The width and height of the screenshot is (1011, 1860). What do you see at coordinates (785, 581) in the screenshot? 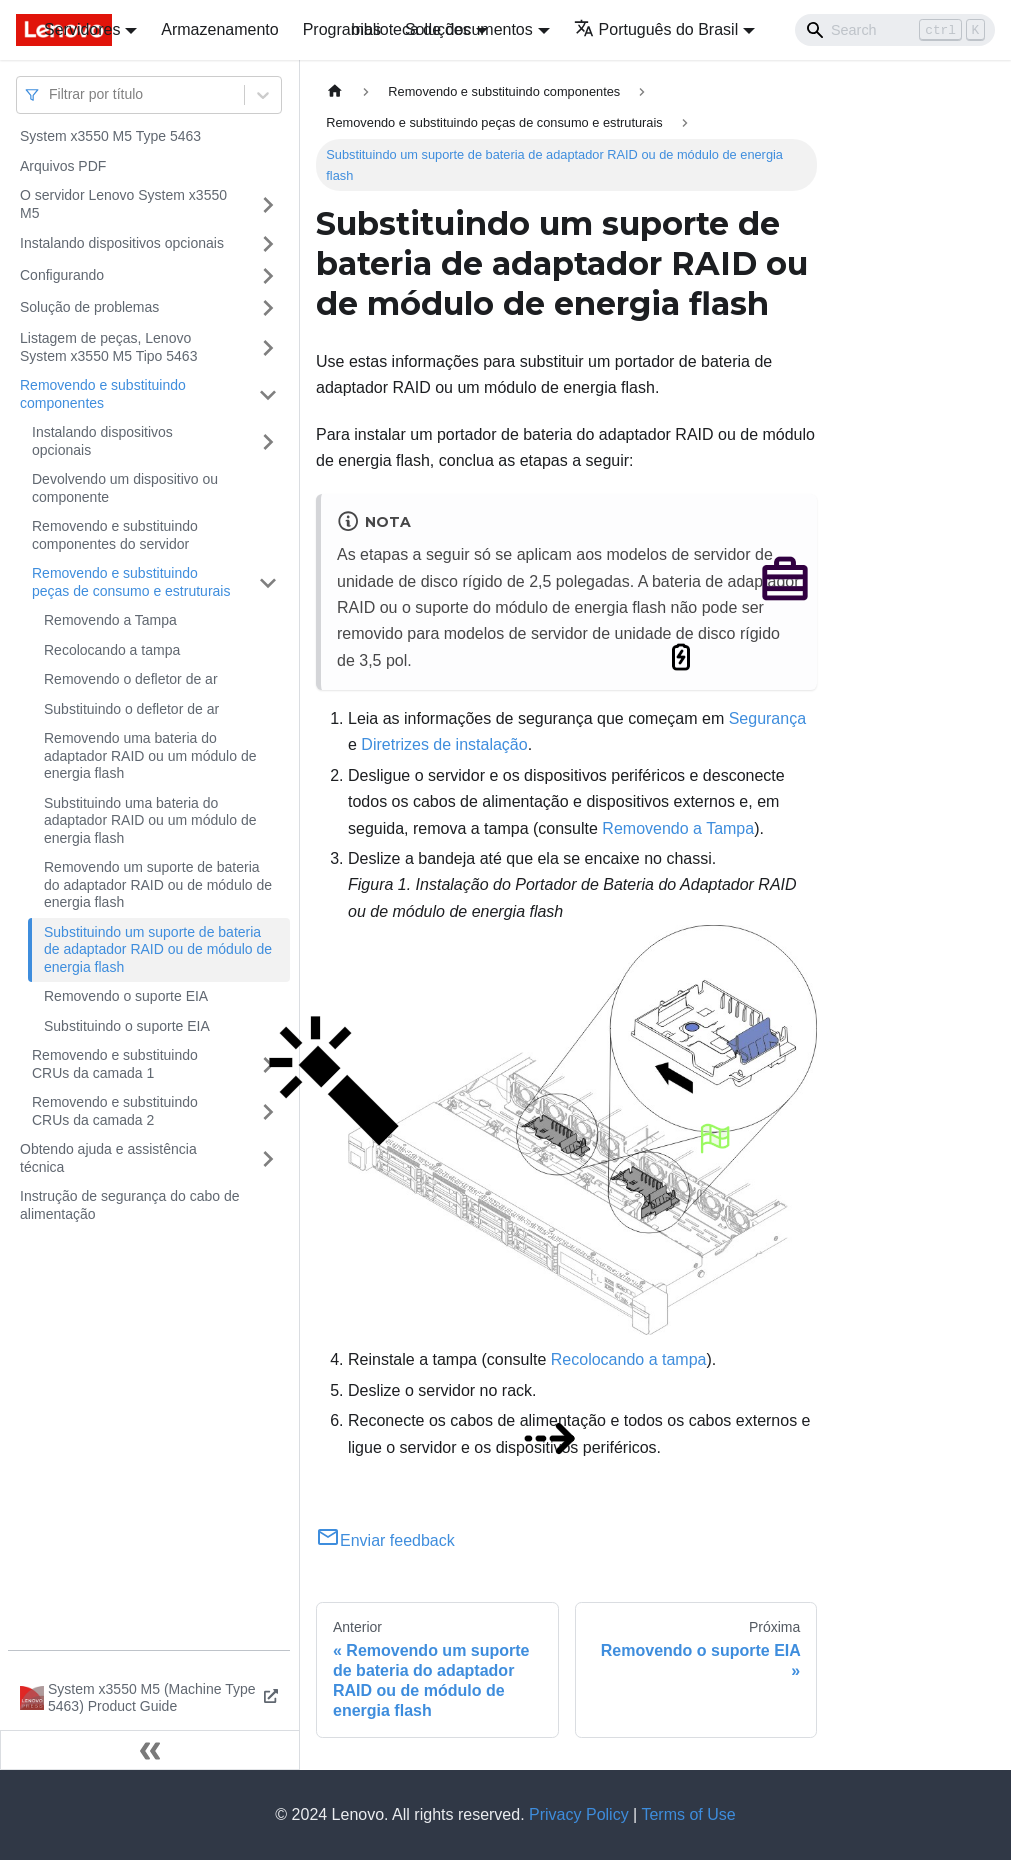
I see `access work or business-related files` at bounding box center [785, 581].